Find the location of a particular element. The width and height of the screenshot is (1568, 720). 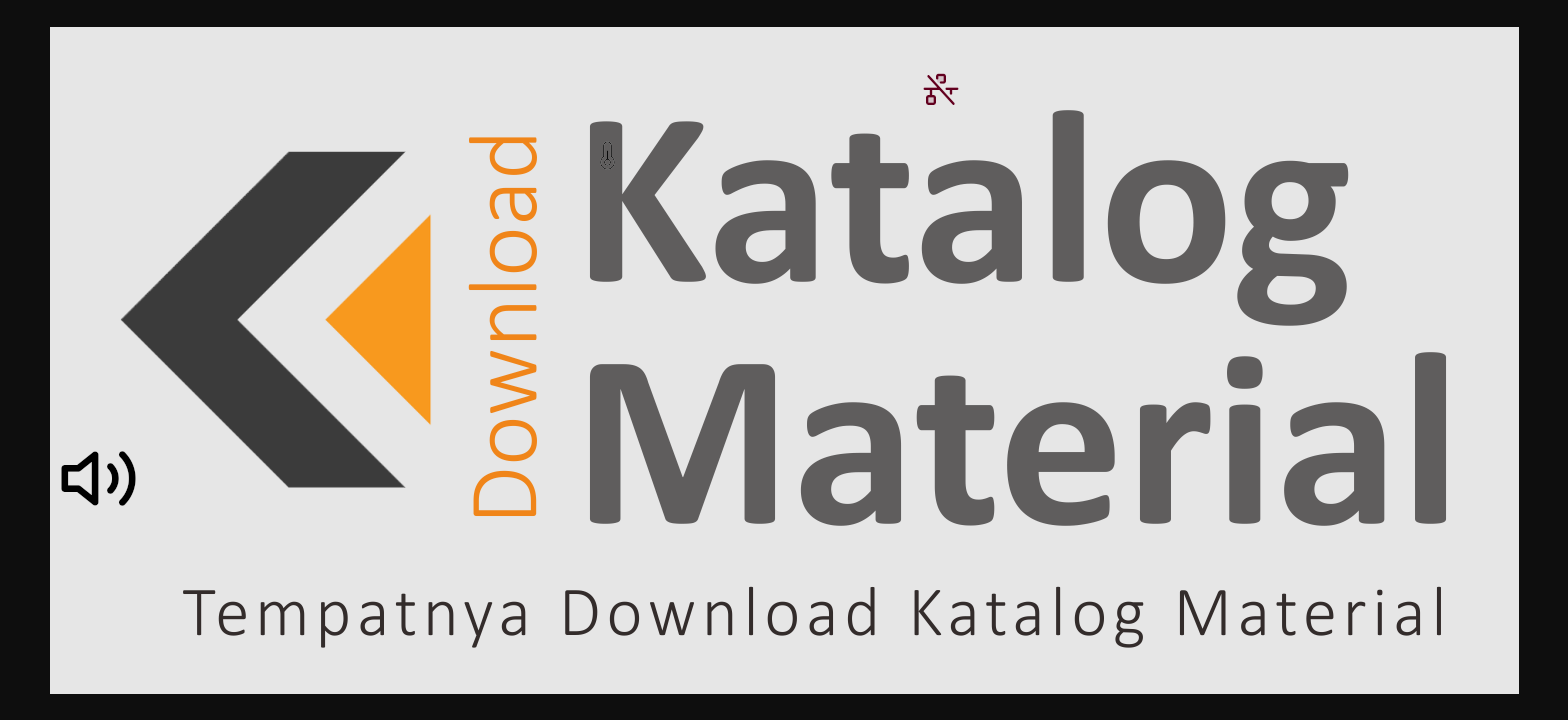

view current temperature is located at coordinates (607, 155).